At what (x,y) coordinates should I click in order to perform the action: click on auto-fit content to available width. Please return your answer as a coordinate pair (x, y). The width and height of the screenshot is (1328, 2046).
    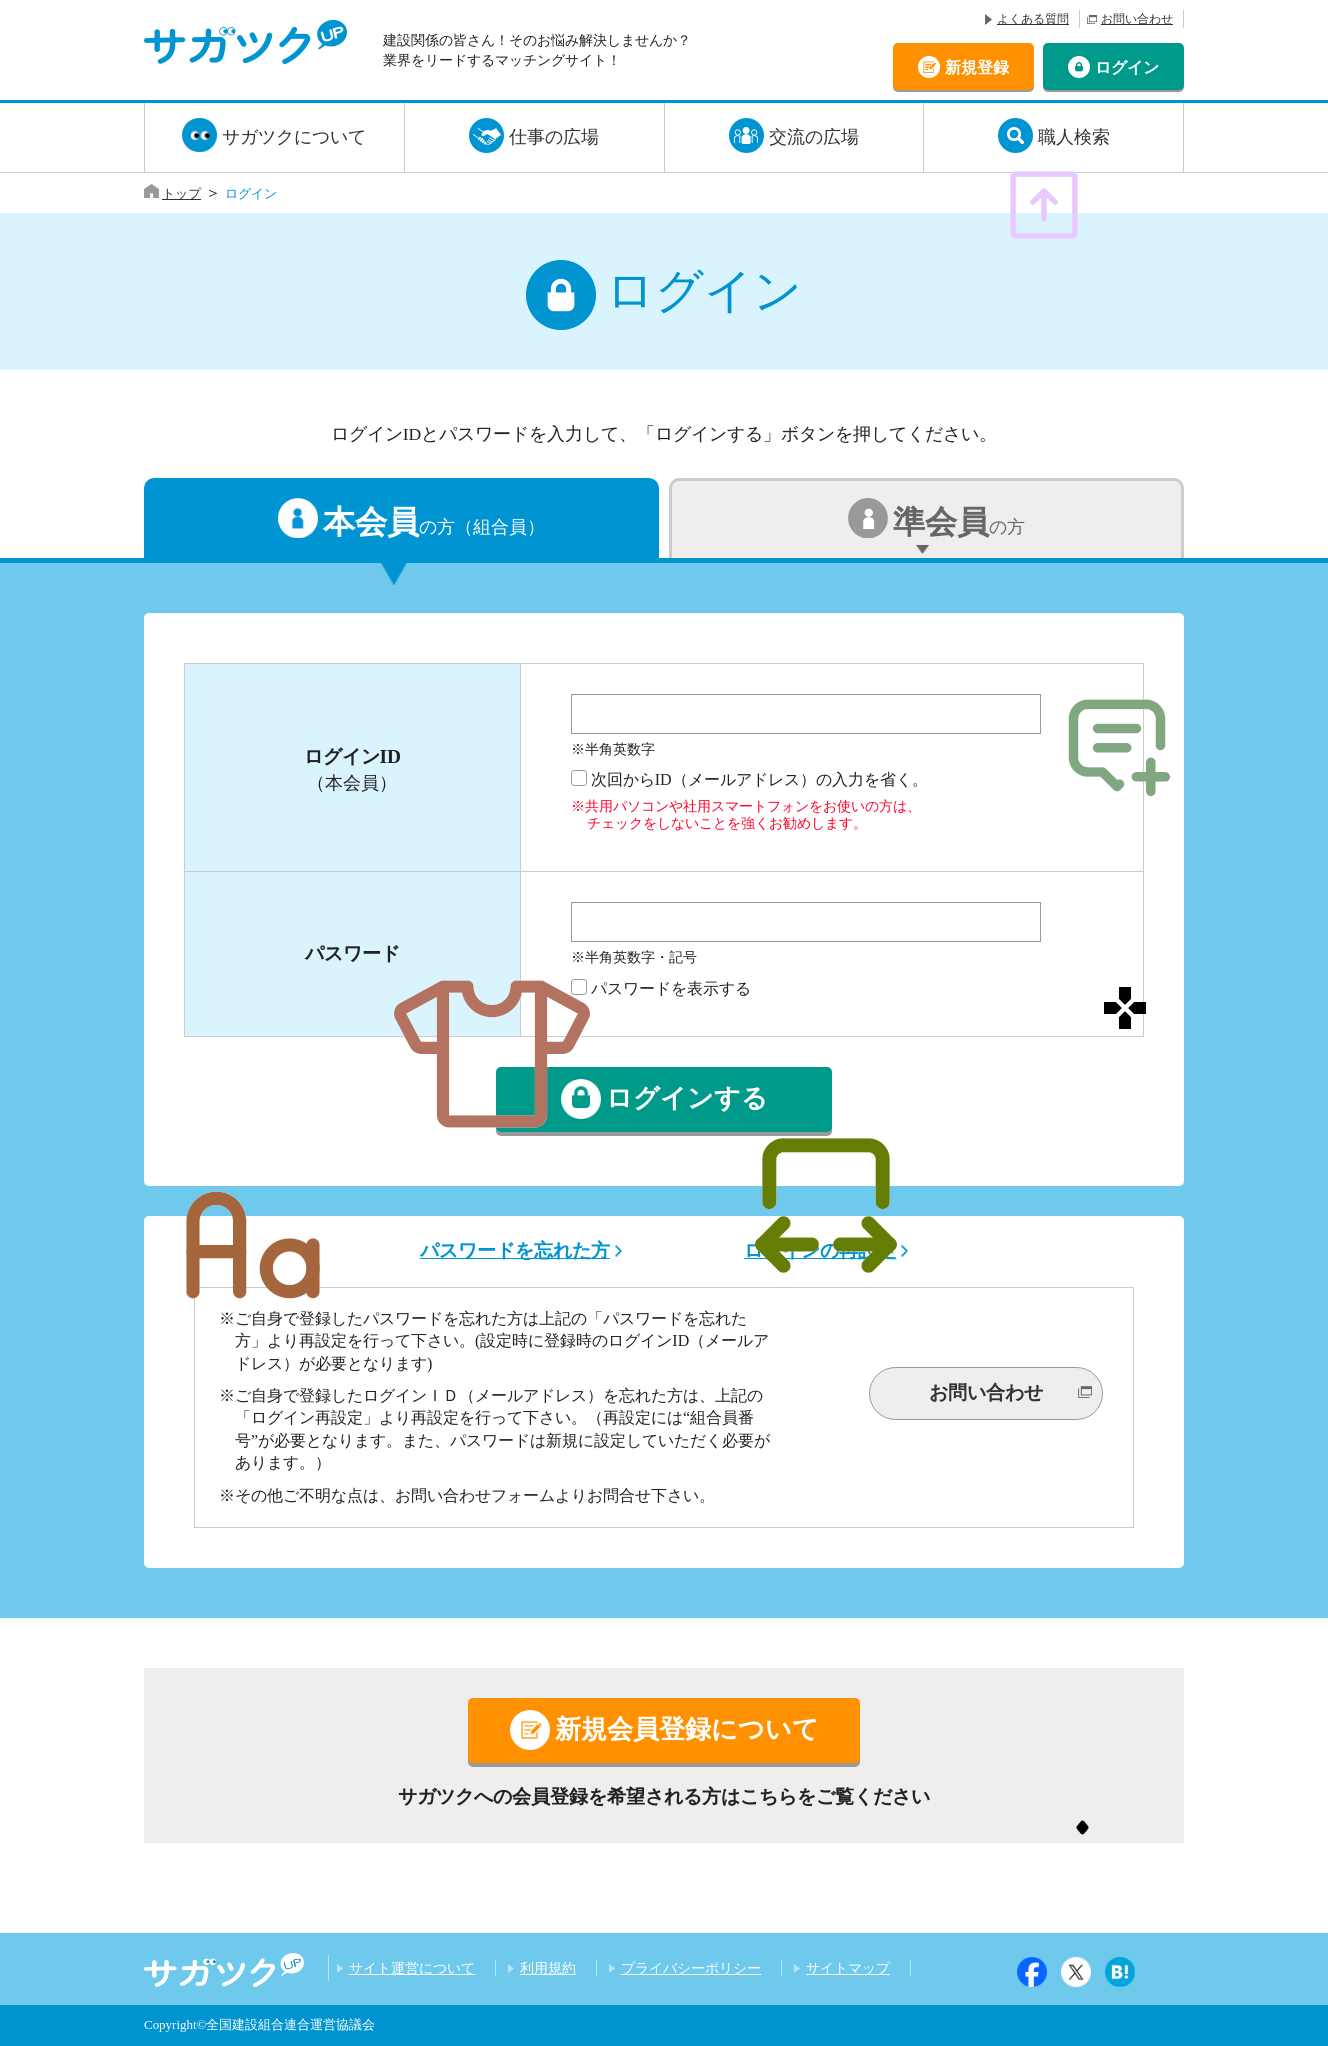
    Looking at the image, I should click on (826, 1202).